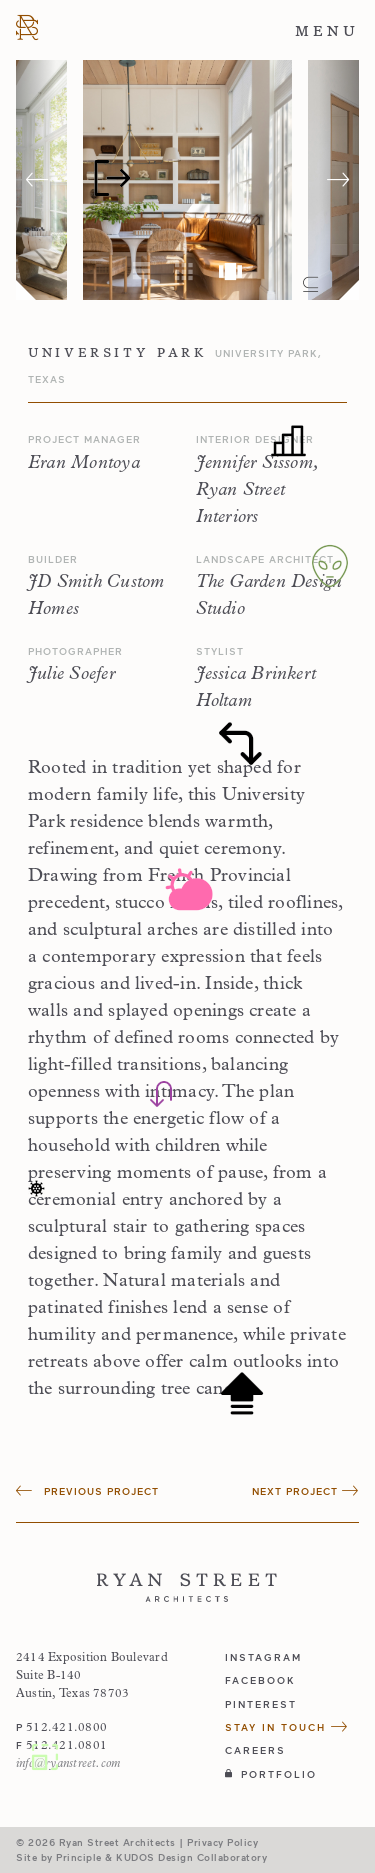  What do you see at coordinates (36, 1188) in the screenshot?
I see `view covid-19 health information` at bounding box center [36, 1188].